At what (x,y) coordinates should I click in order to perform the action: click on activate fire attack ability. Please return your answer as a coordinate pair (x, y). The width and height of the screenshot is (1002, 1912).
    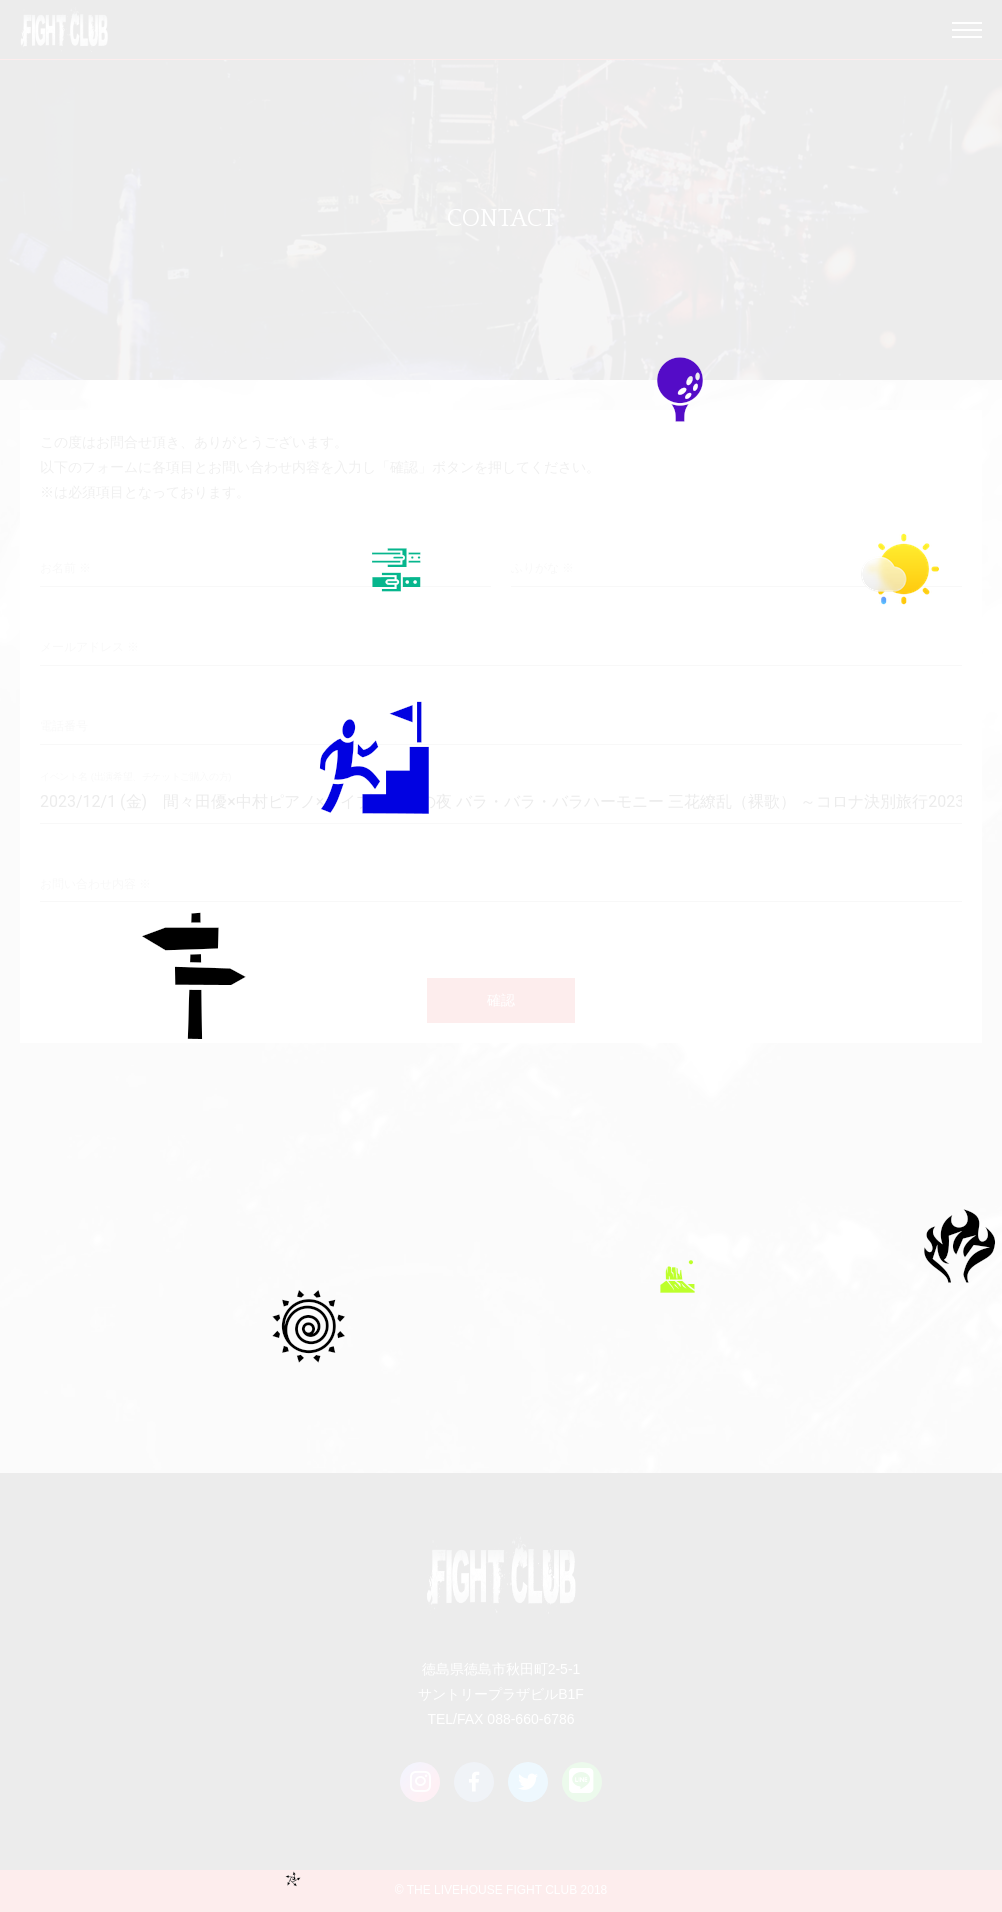
    Looking at the image, I should click on (959, 1246).